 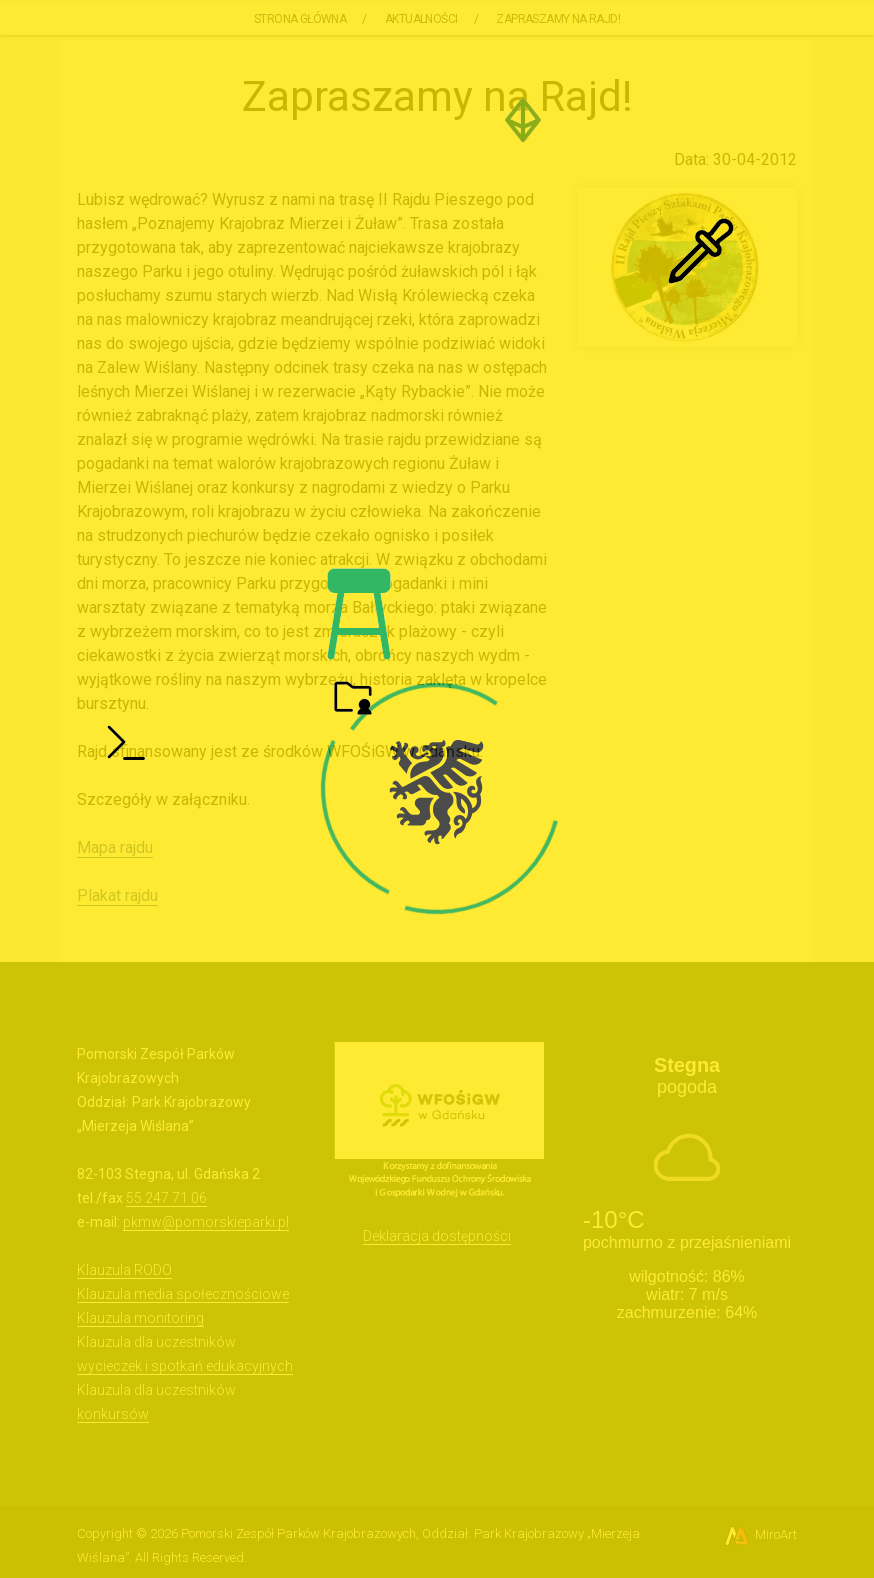 I want to click on pick a color from the screen, so click(x=701, y=251).